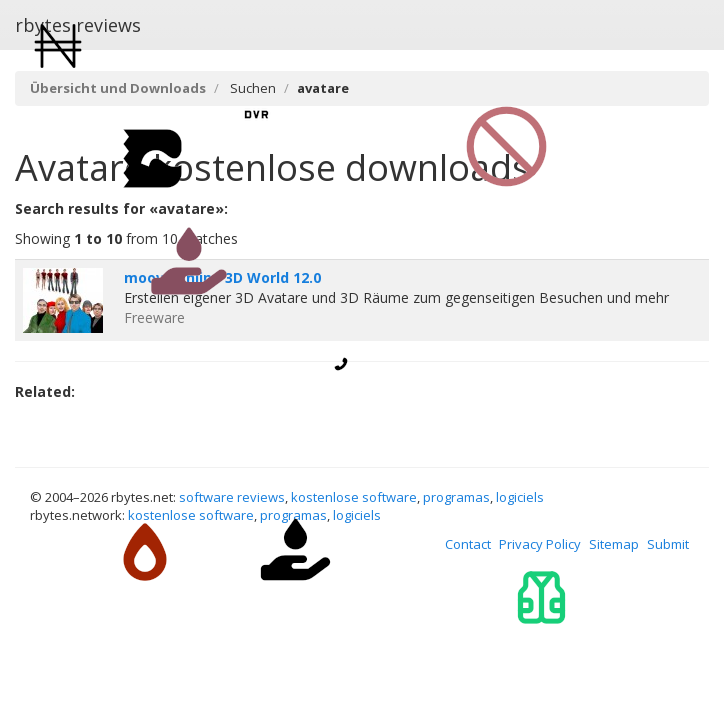  What do you see at coordinates (256, 114) in the screenshot?
I see `access DVR recordings` at bounding box center [256, 114].